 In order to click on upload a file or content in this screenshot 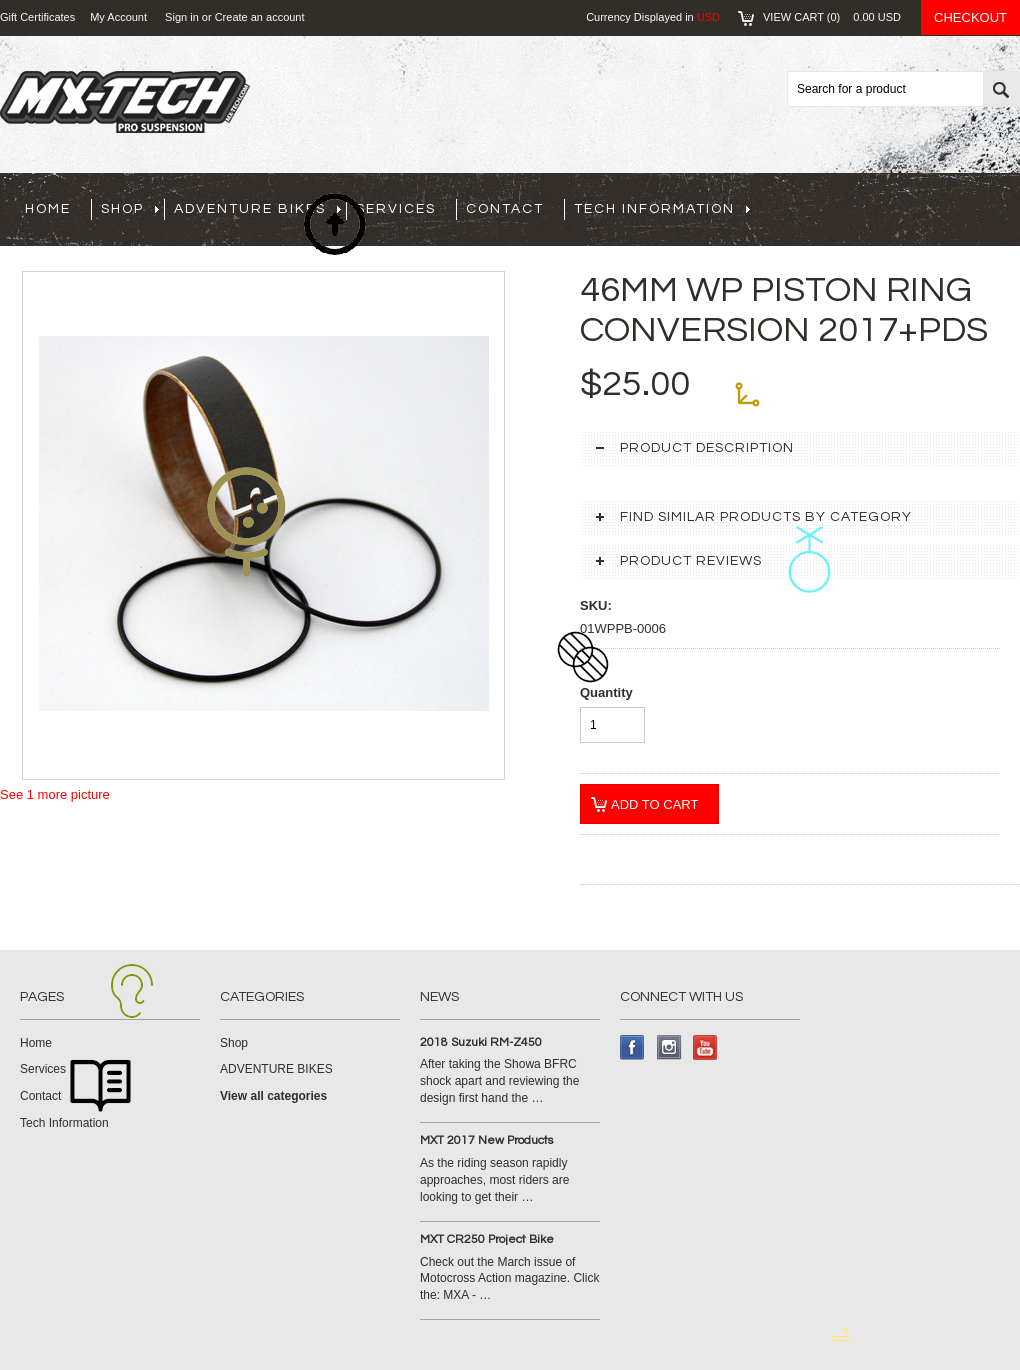, I will do `click(335, 224)`.